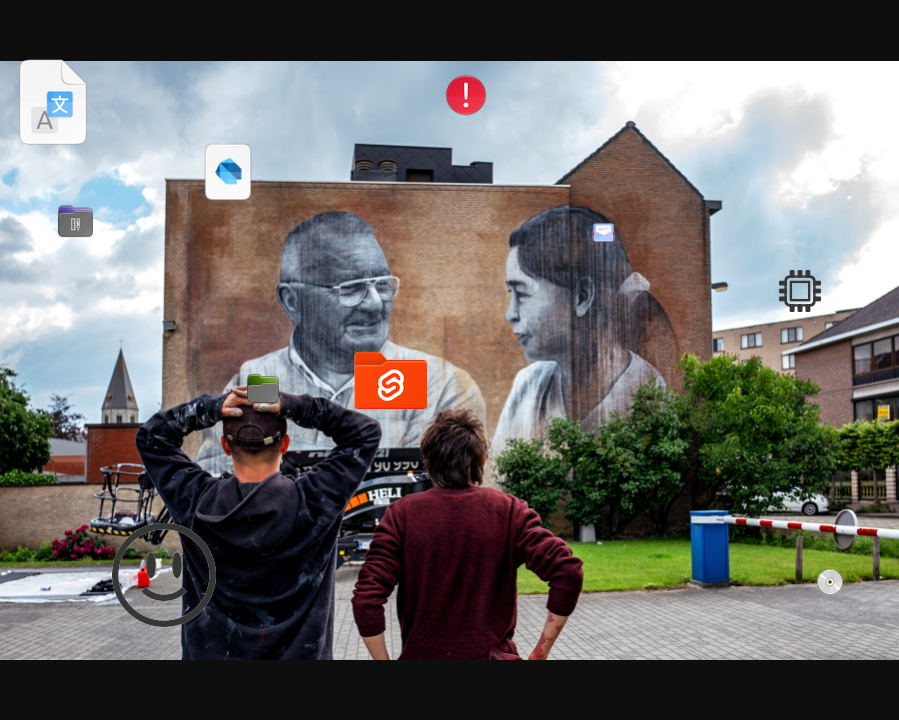  I want to click on drop files here to add to folder, so click(263, 388).